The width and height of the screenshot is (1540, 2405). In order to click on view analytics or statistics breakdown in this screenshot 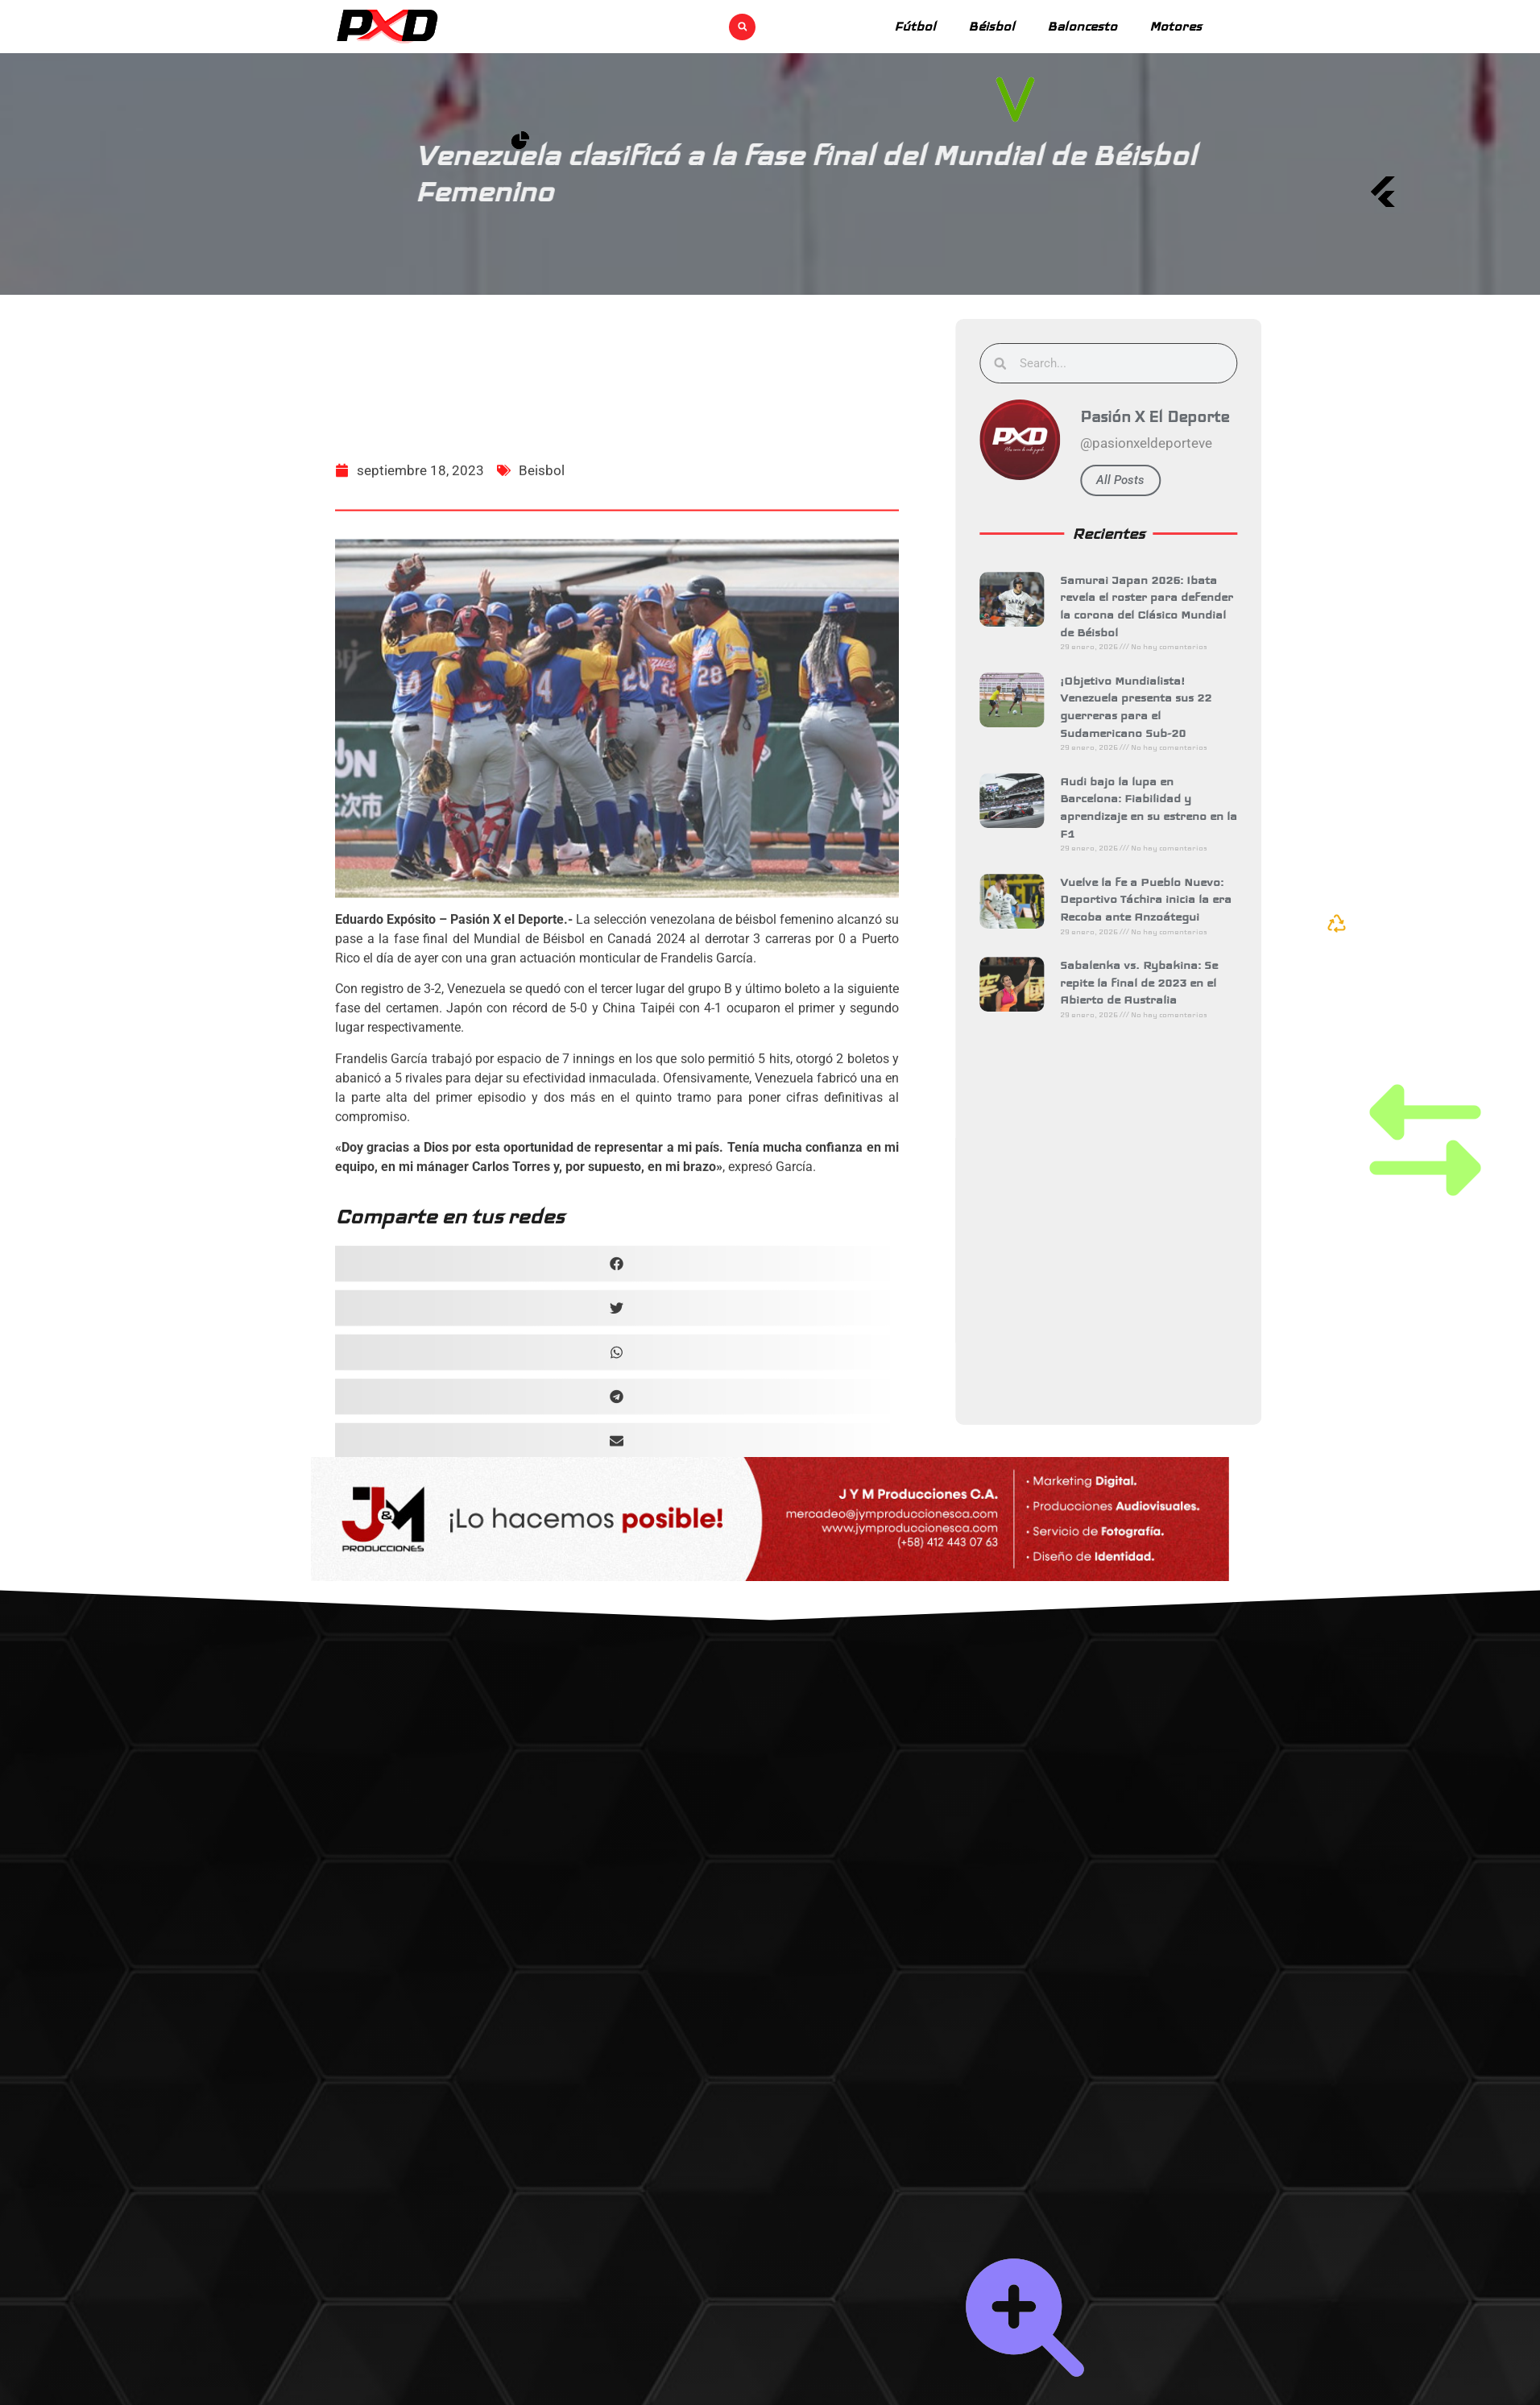, I will do `click(520, 140)`.